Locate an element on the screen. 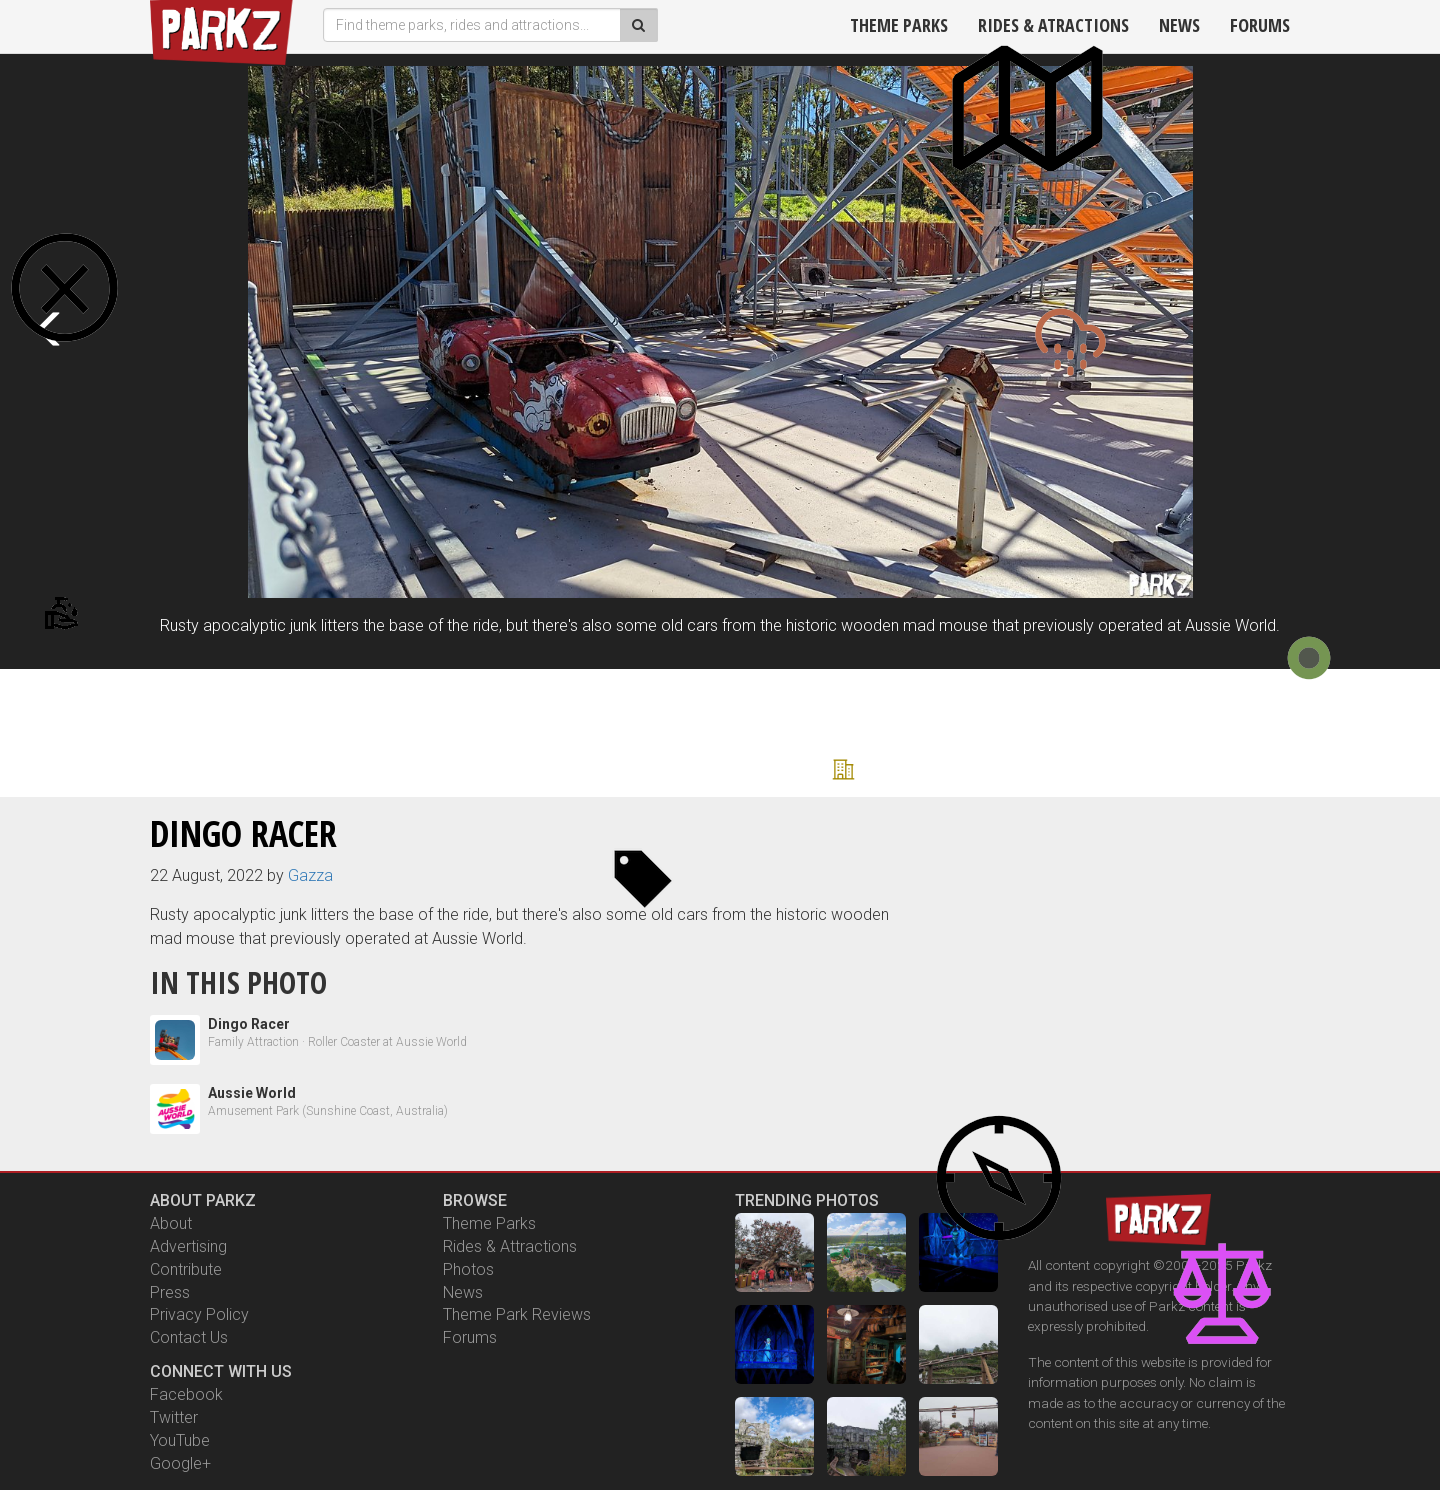  view office or workplace location is located at coordinates (843, 769).